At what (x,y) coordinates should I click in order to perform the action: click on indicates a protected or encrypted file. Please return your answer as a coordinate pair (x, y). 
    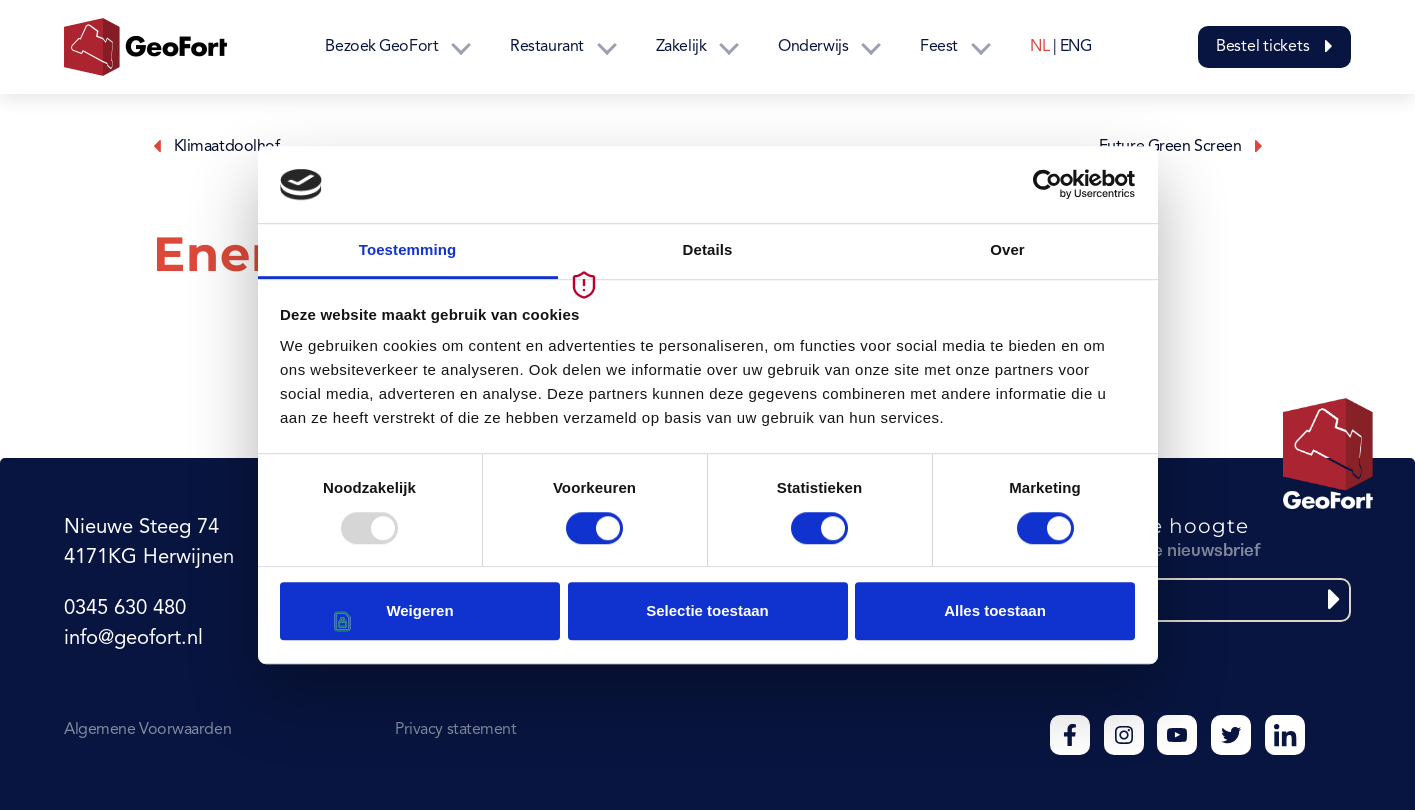
    Looking at the image, I should click on (342, 621).